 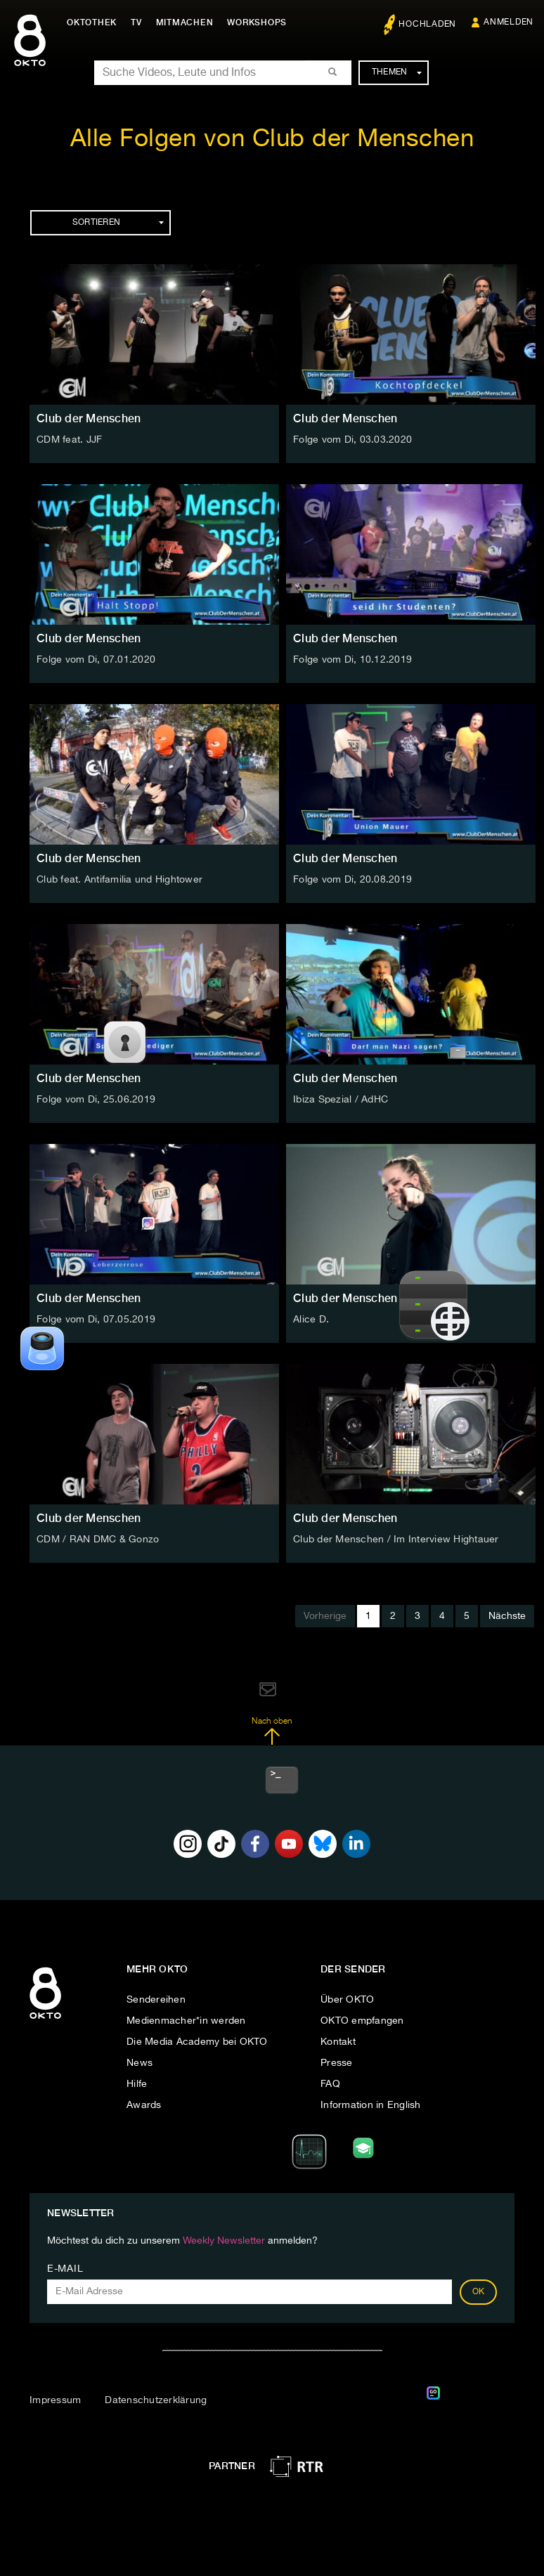 What do you see at coordinates (363, 2148) in the screenshot?
I see `access education app settings` at bounding box center [363, 2148].